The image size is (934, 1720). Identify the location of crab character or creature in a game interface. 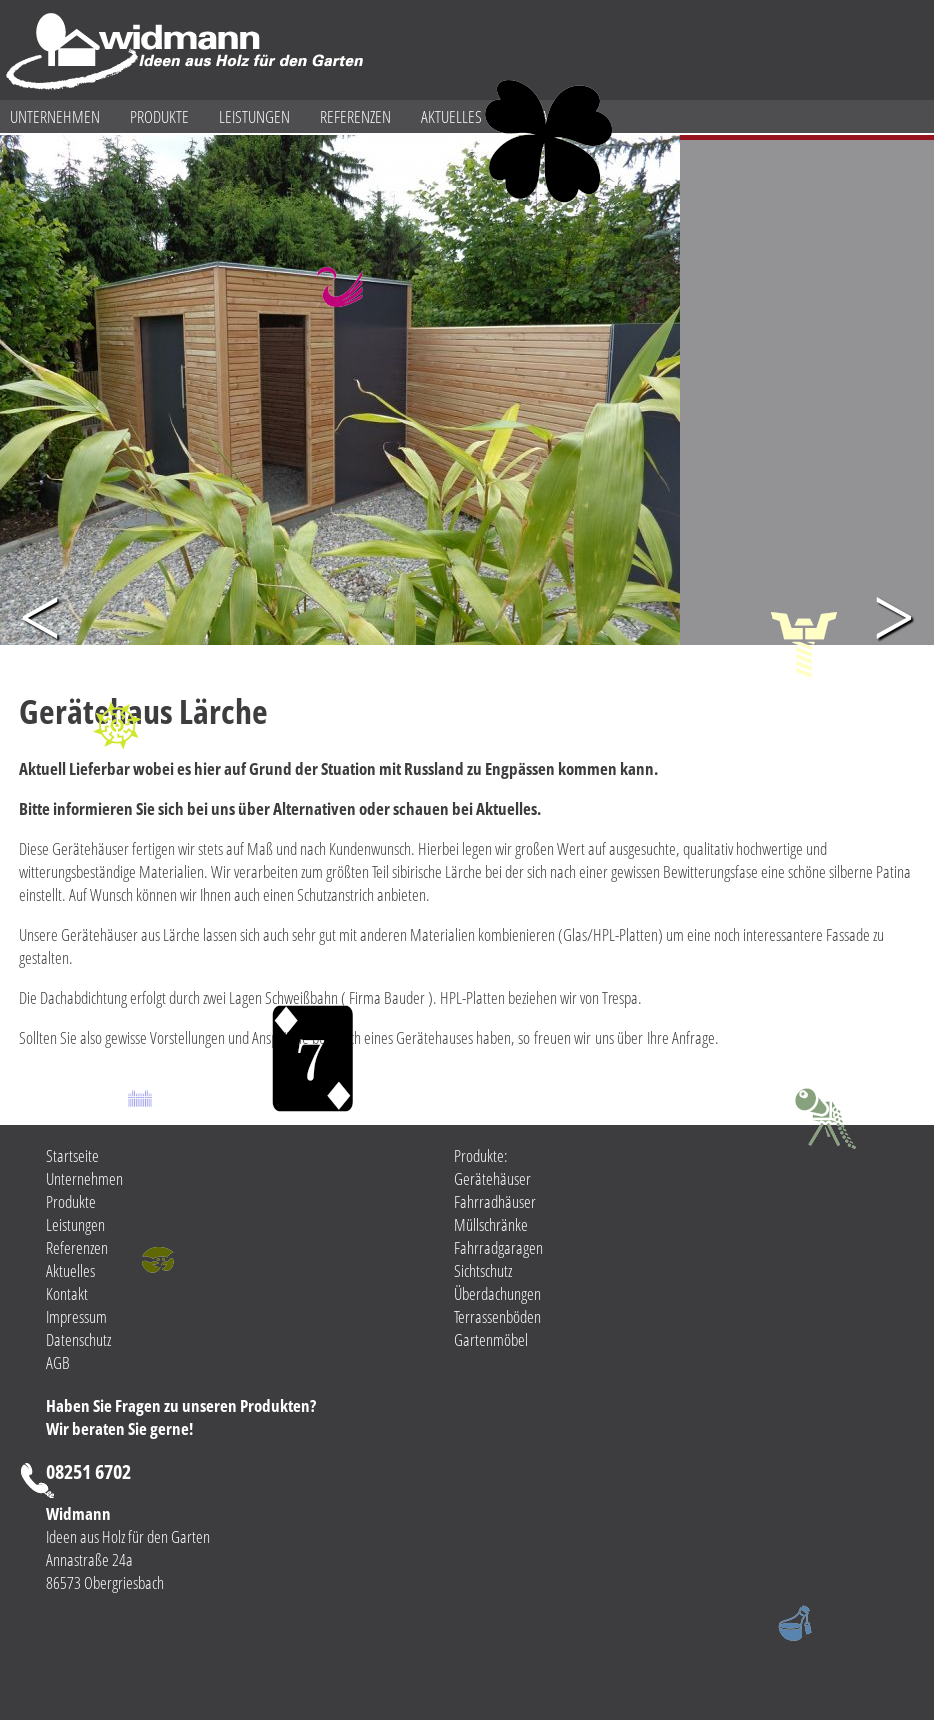
(158, 1260).